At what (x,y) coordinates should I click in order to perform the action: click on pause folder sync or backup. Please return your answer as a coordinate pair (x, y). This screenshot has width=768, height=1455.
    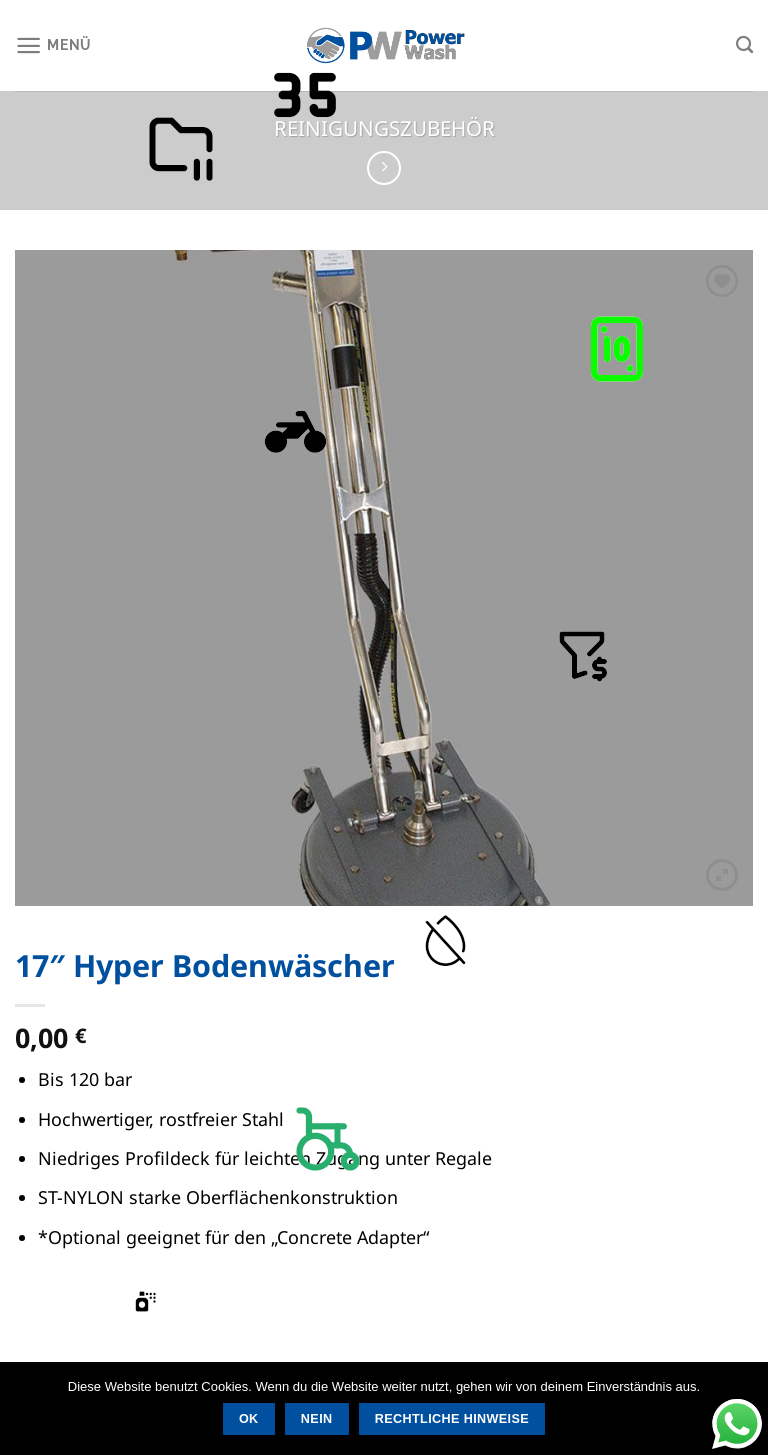
    Looking at the image, I should click on (181, 146).